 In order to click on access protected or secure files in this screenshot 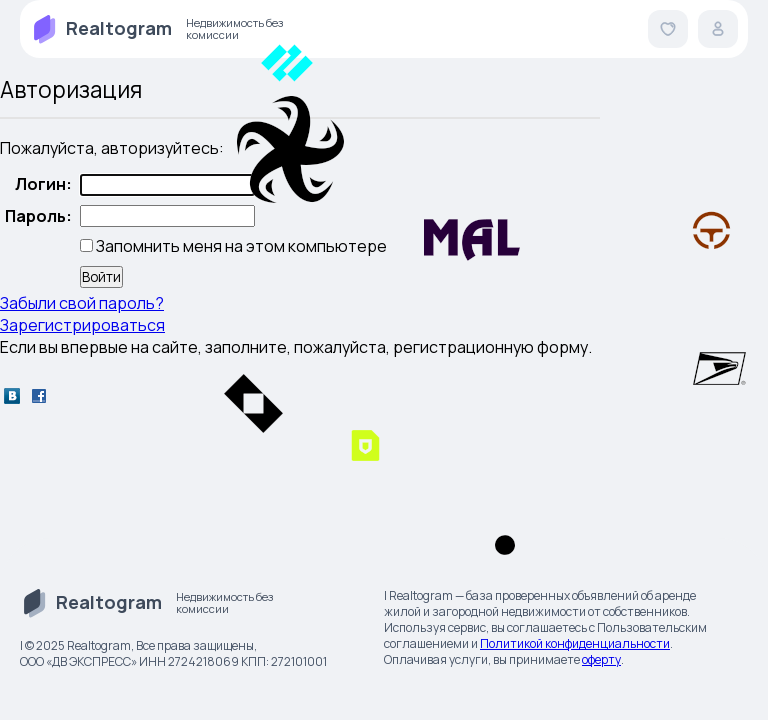, I will do `click(365, 445)`.